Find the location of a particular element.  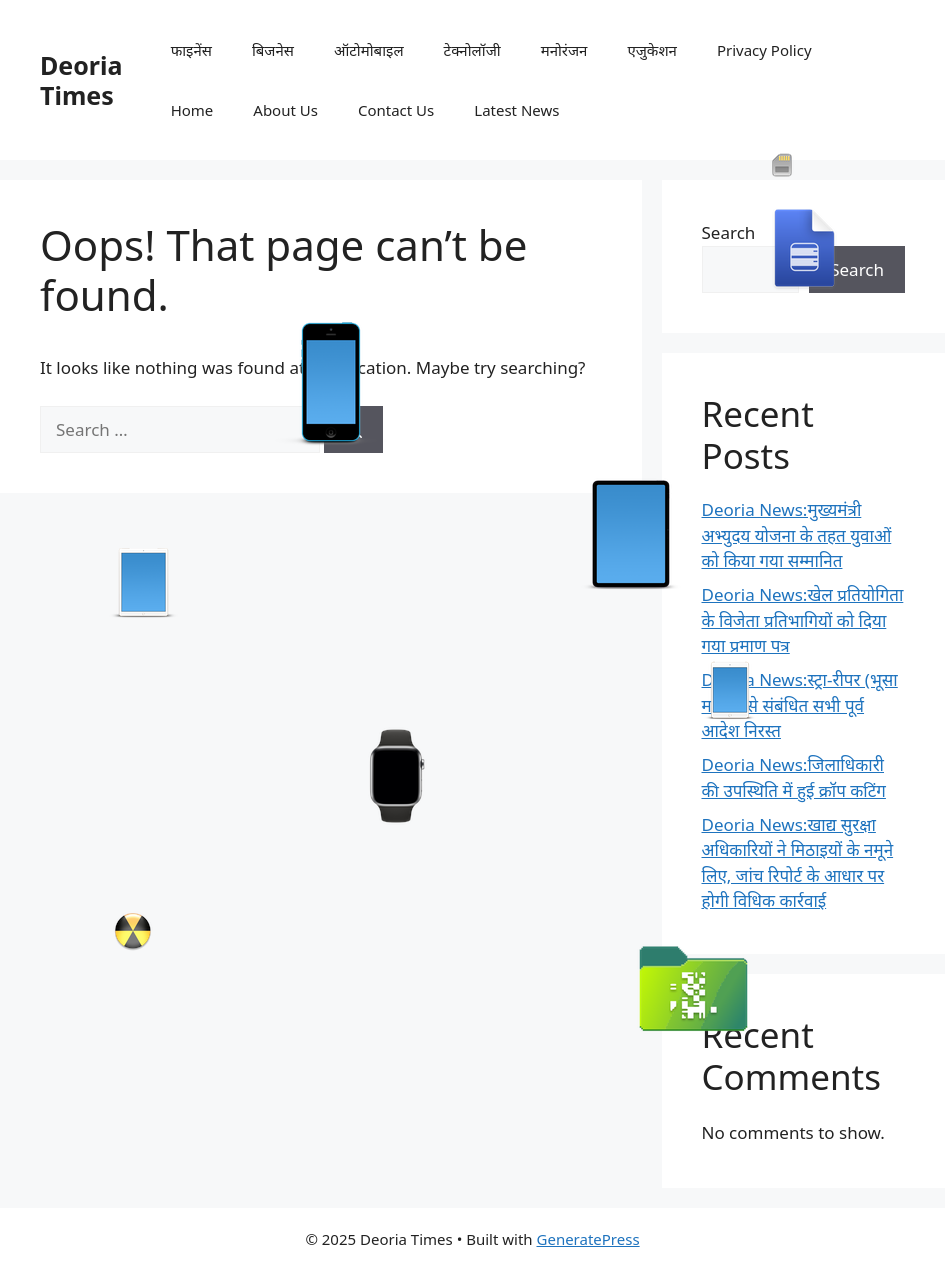

open your GameJolt games folder is located at coordinates (693, 991).